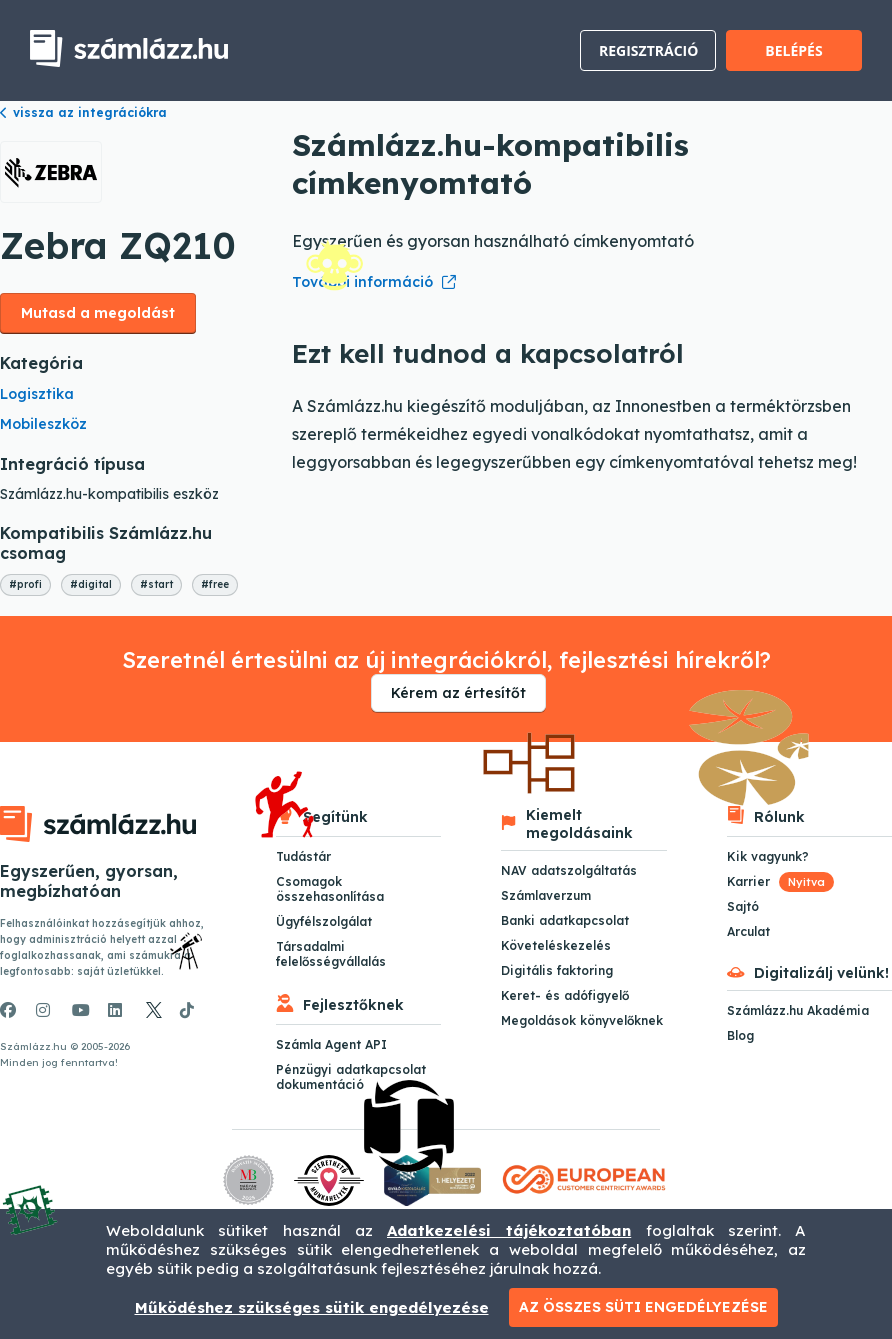  What do you see at coordinates (334, 267) in the screenshot?
I see `monkey character or avatar selection` at bounding box center [334, 267].